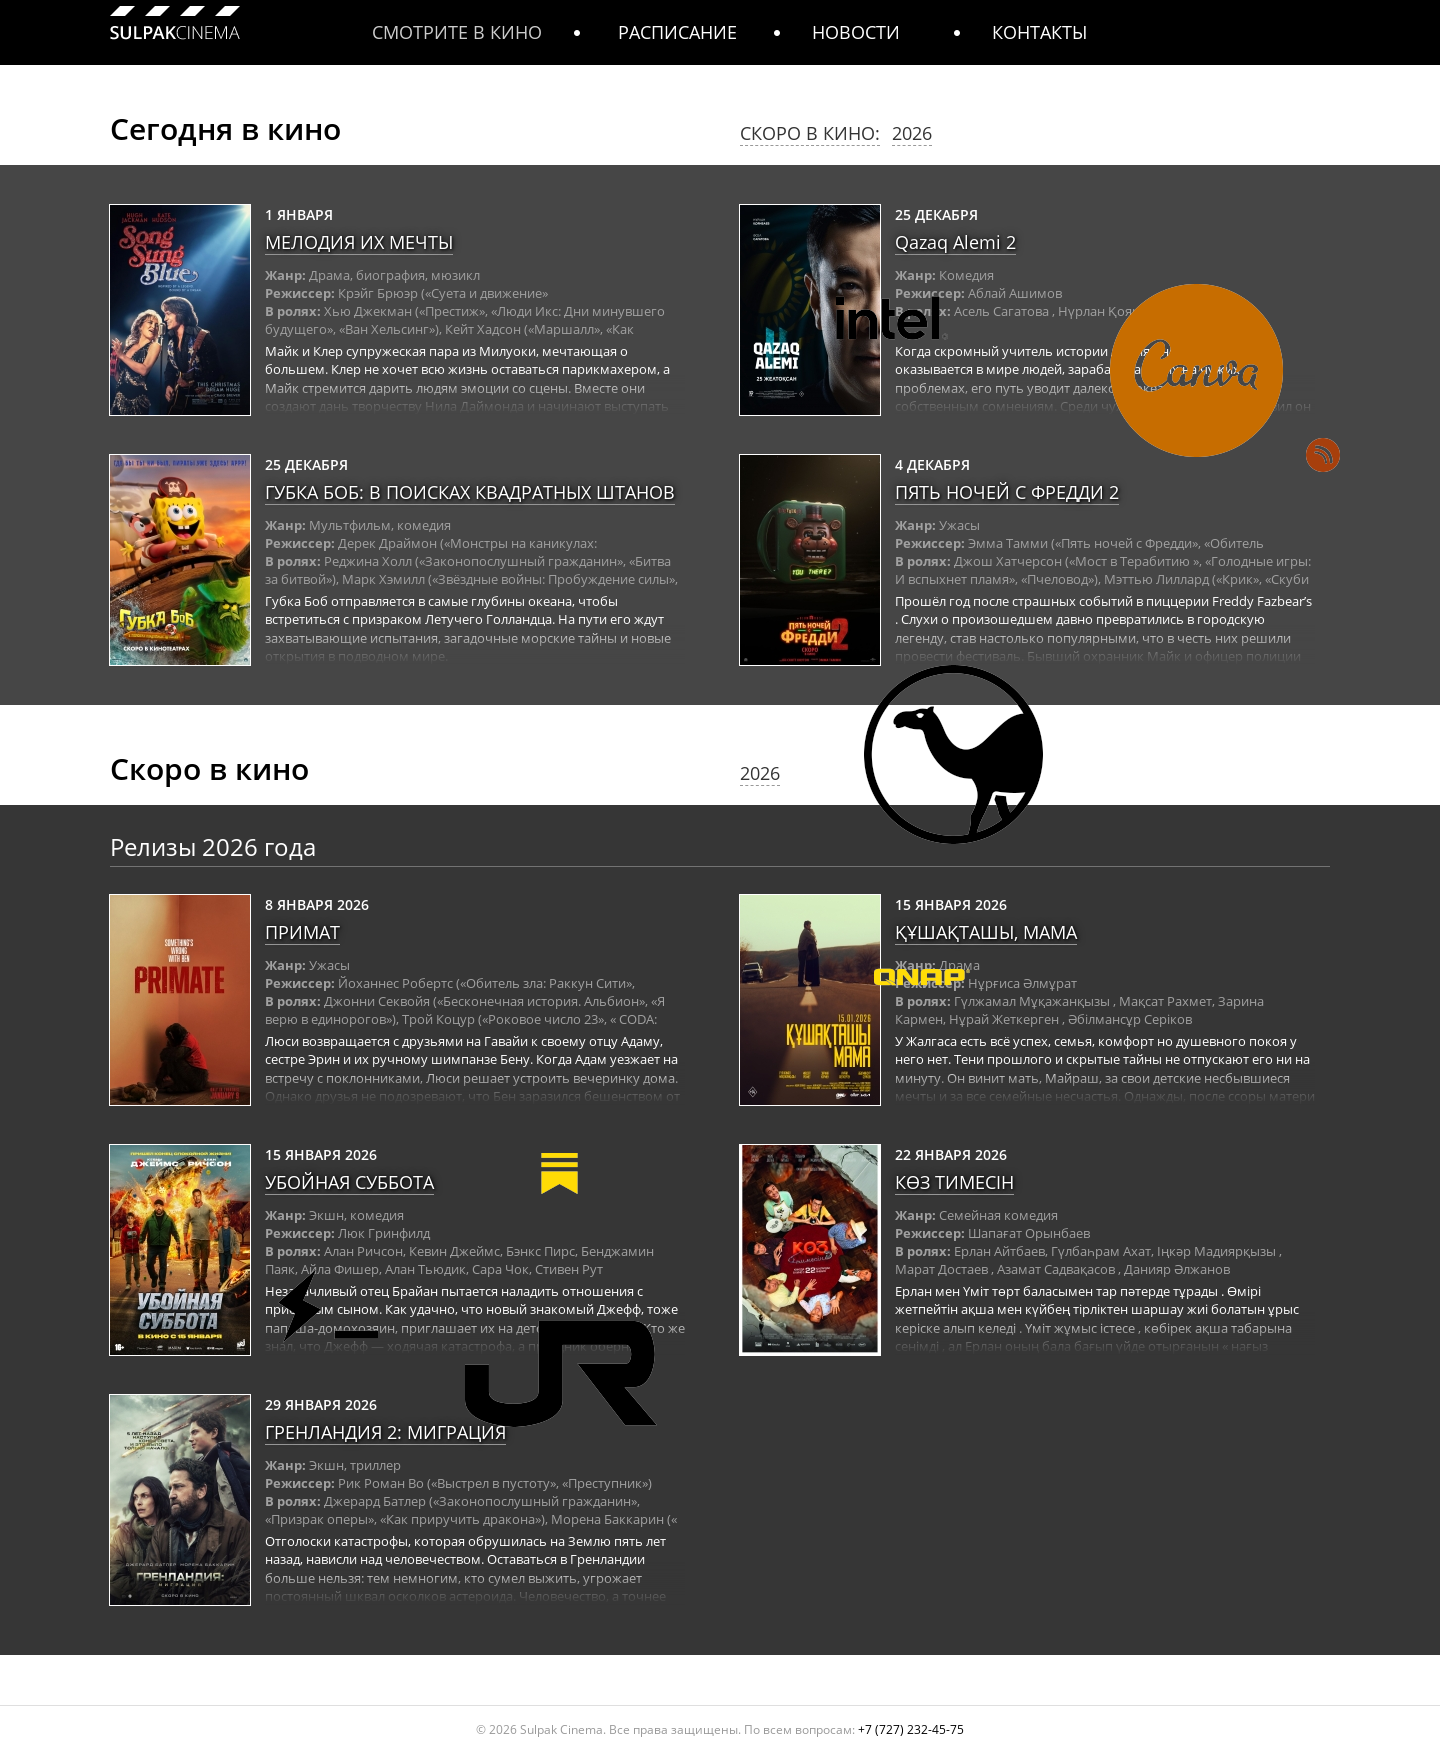  Describe the element at coordinates (953, 754) in the screenshot. I see `indicates Perl programming language` at that location.